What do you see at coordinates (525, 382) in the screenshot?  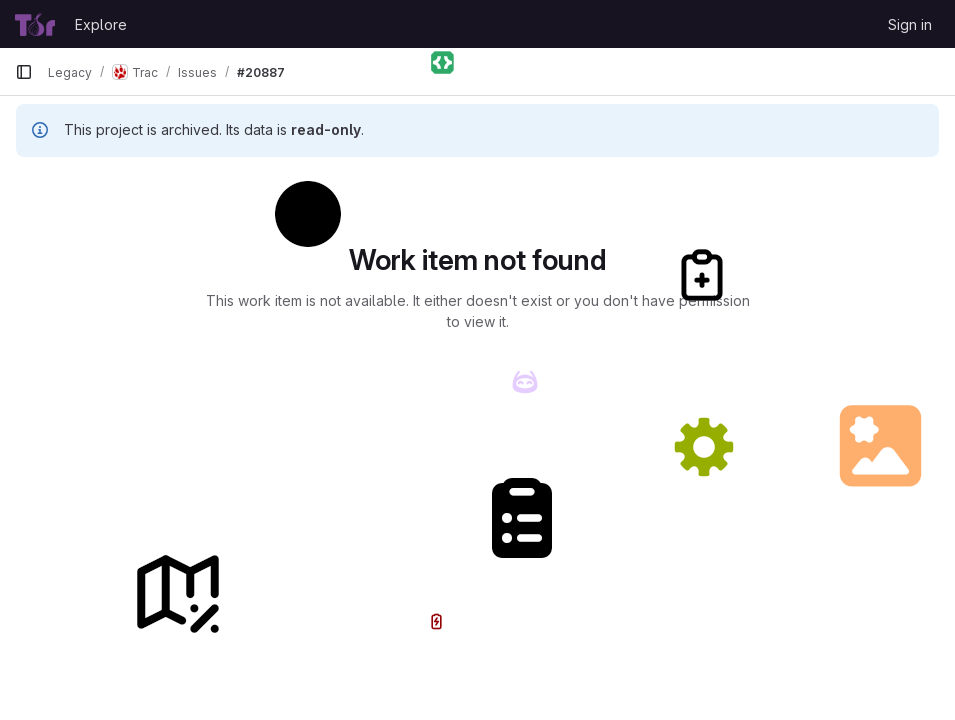 I see `indicates a bot account or automated user` at bounding box center [525, 382].